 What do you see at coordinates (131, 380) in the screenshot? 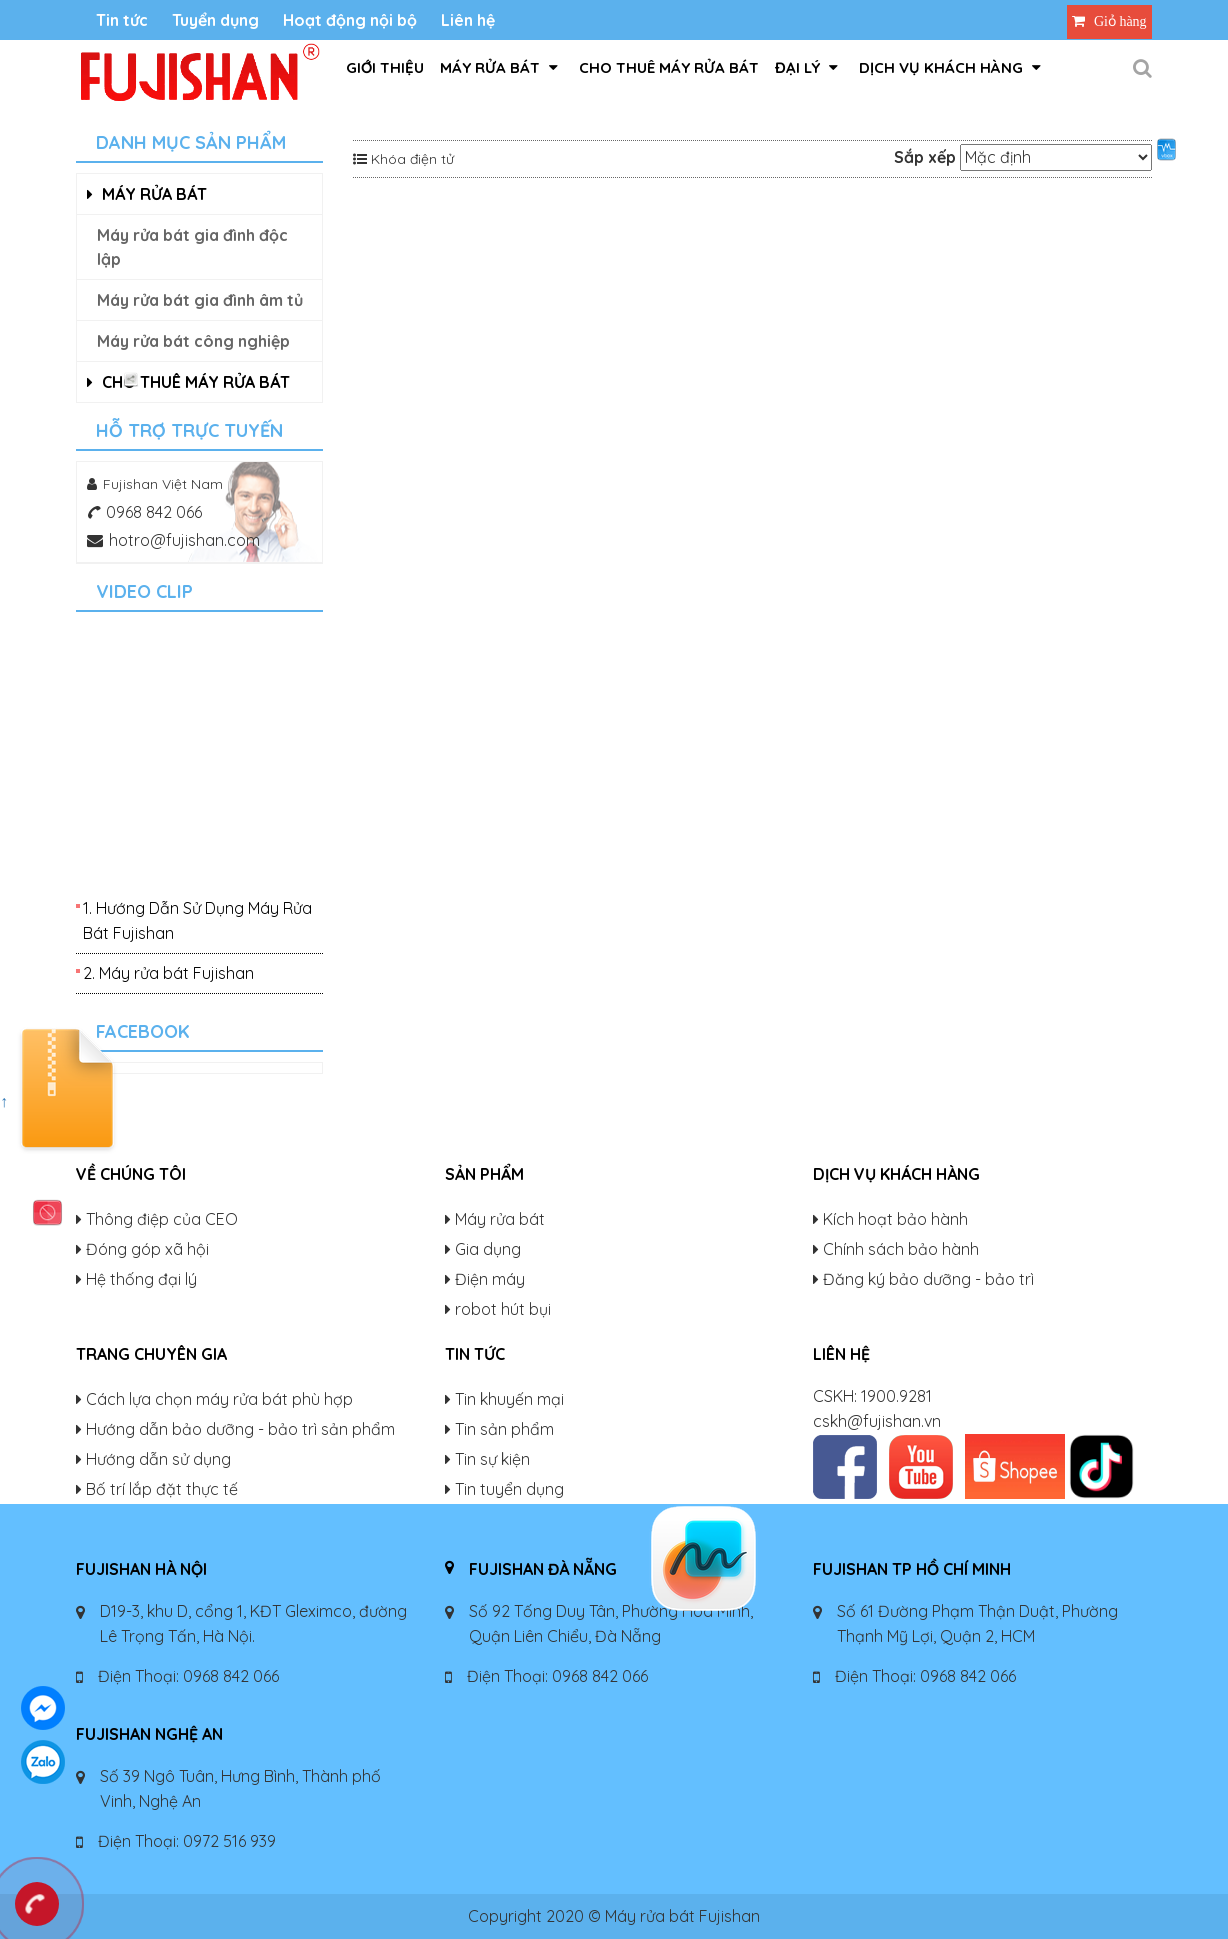
I see `indicates a shared file or folder` at bounding box center [131, 380].